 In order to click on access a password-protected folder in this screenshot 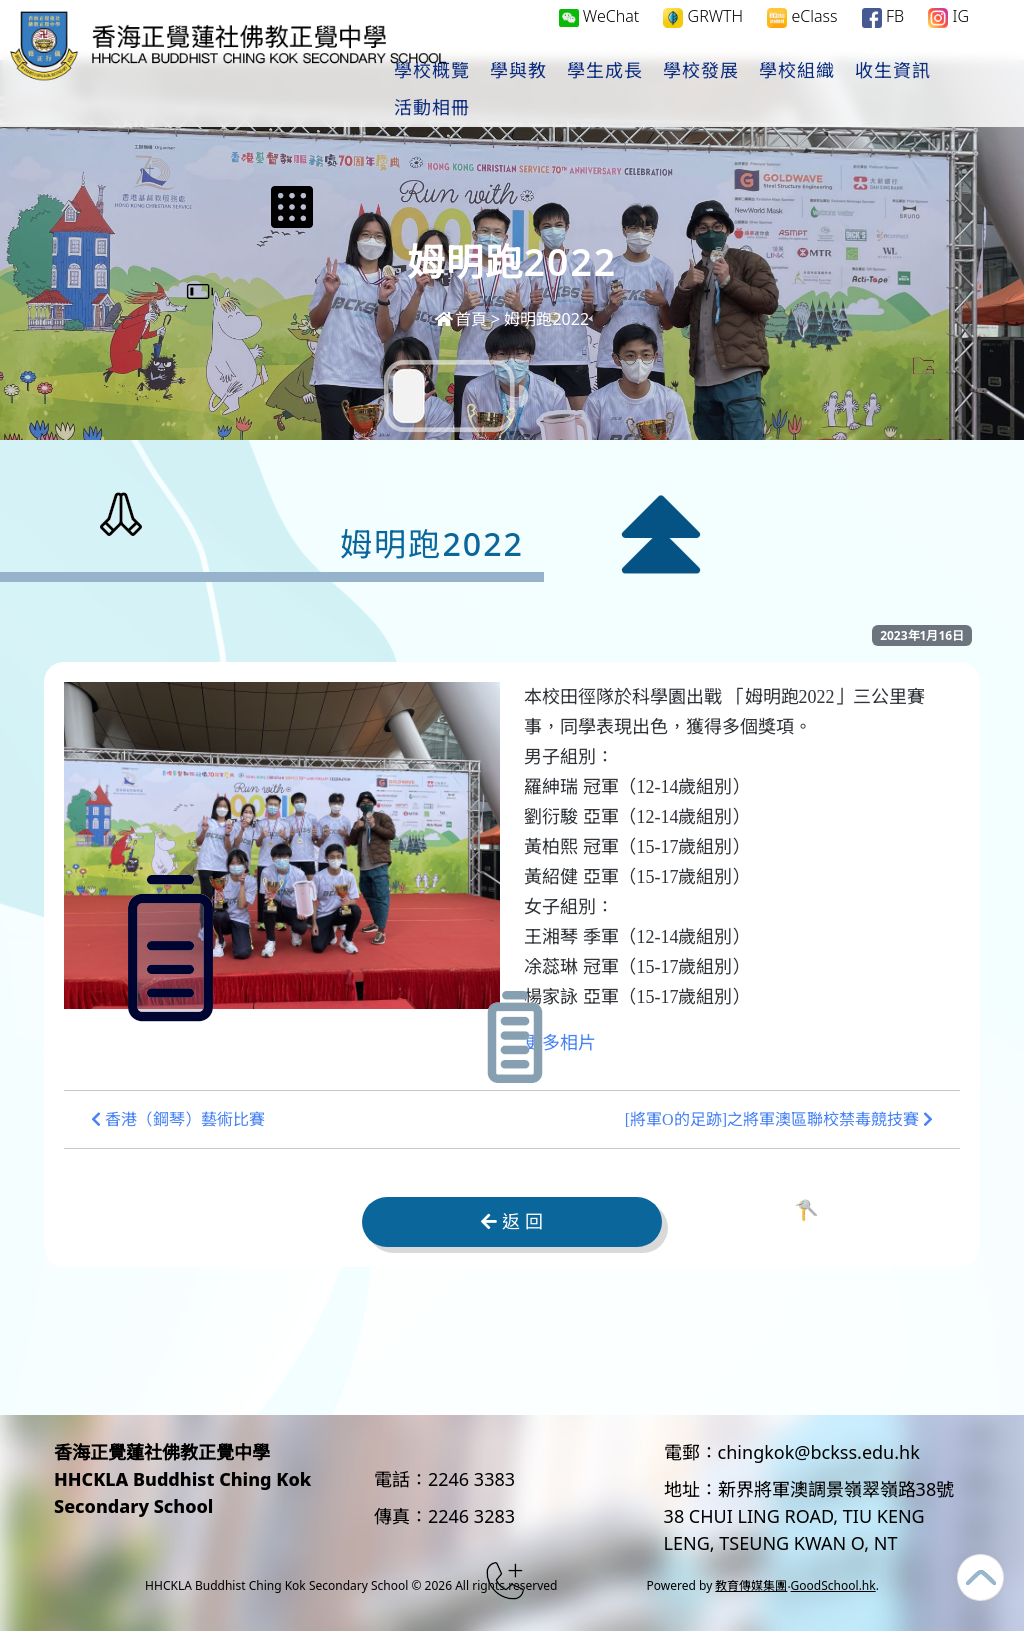, I will do `click(923, 365)`.